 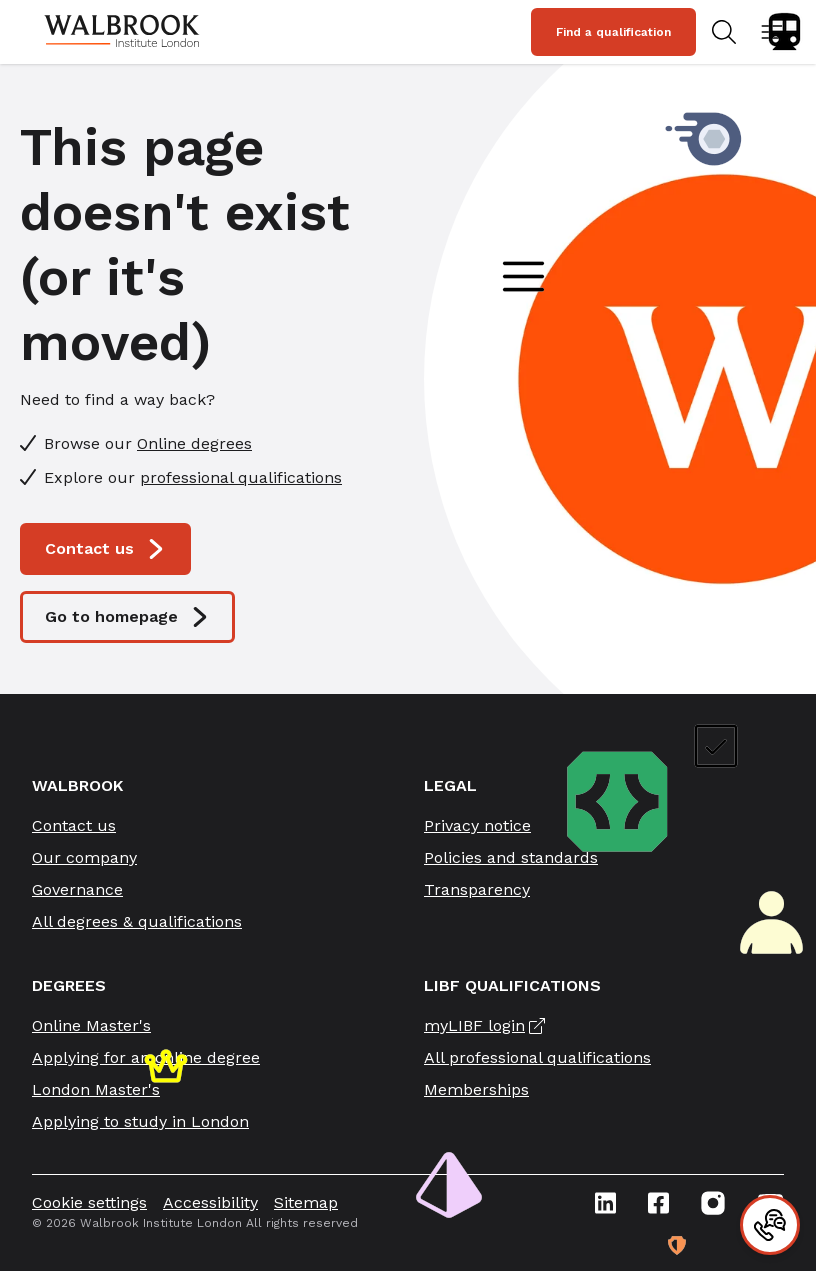 I want to click on view your profile, so click(x=771, y=922).